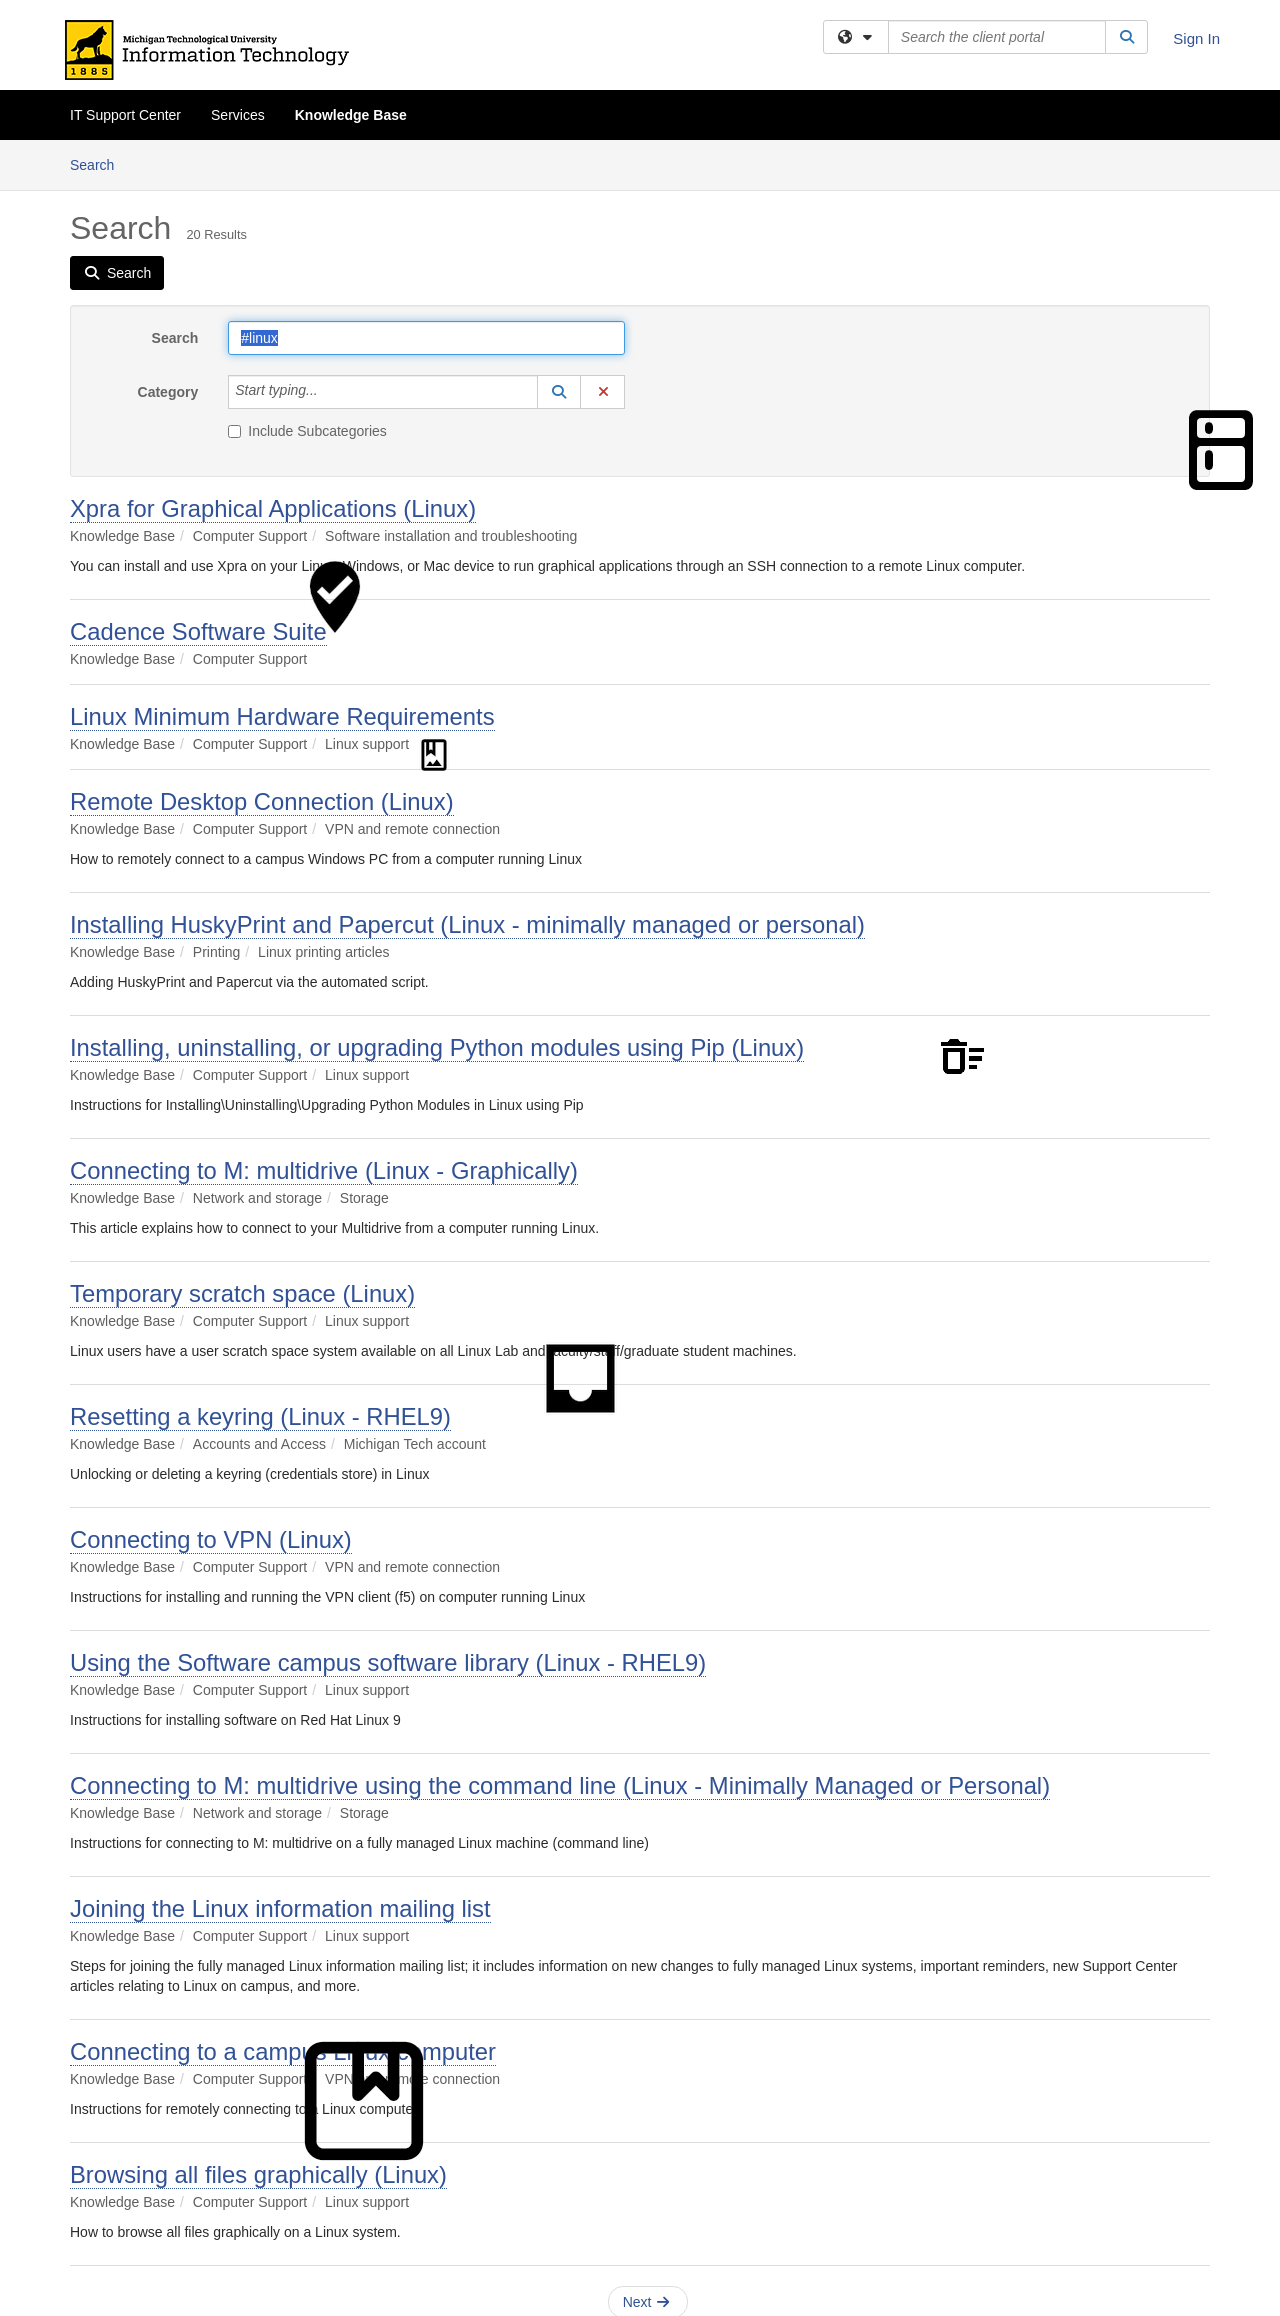 The height and width of the screenshot is (2316, 1280). Describe the element at coordinates (364, 2101) in the screenshot. I see `view your music album collection` at that location.